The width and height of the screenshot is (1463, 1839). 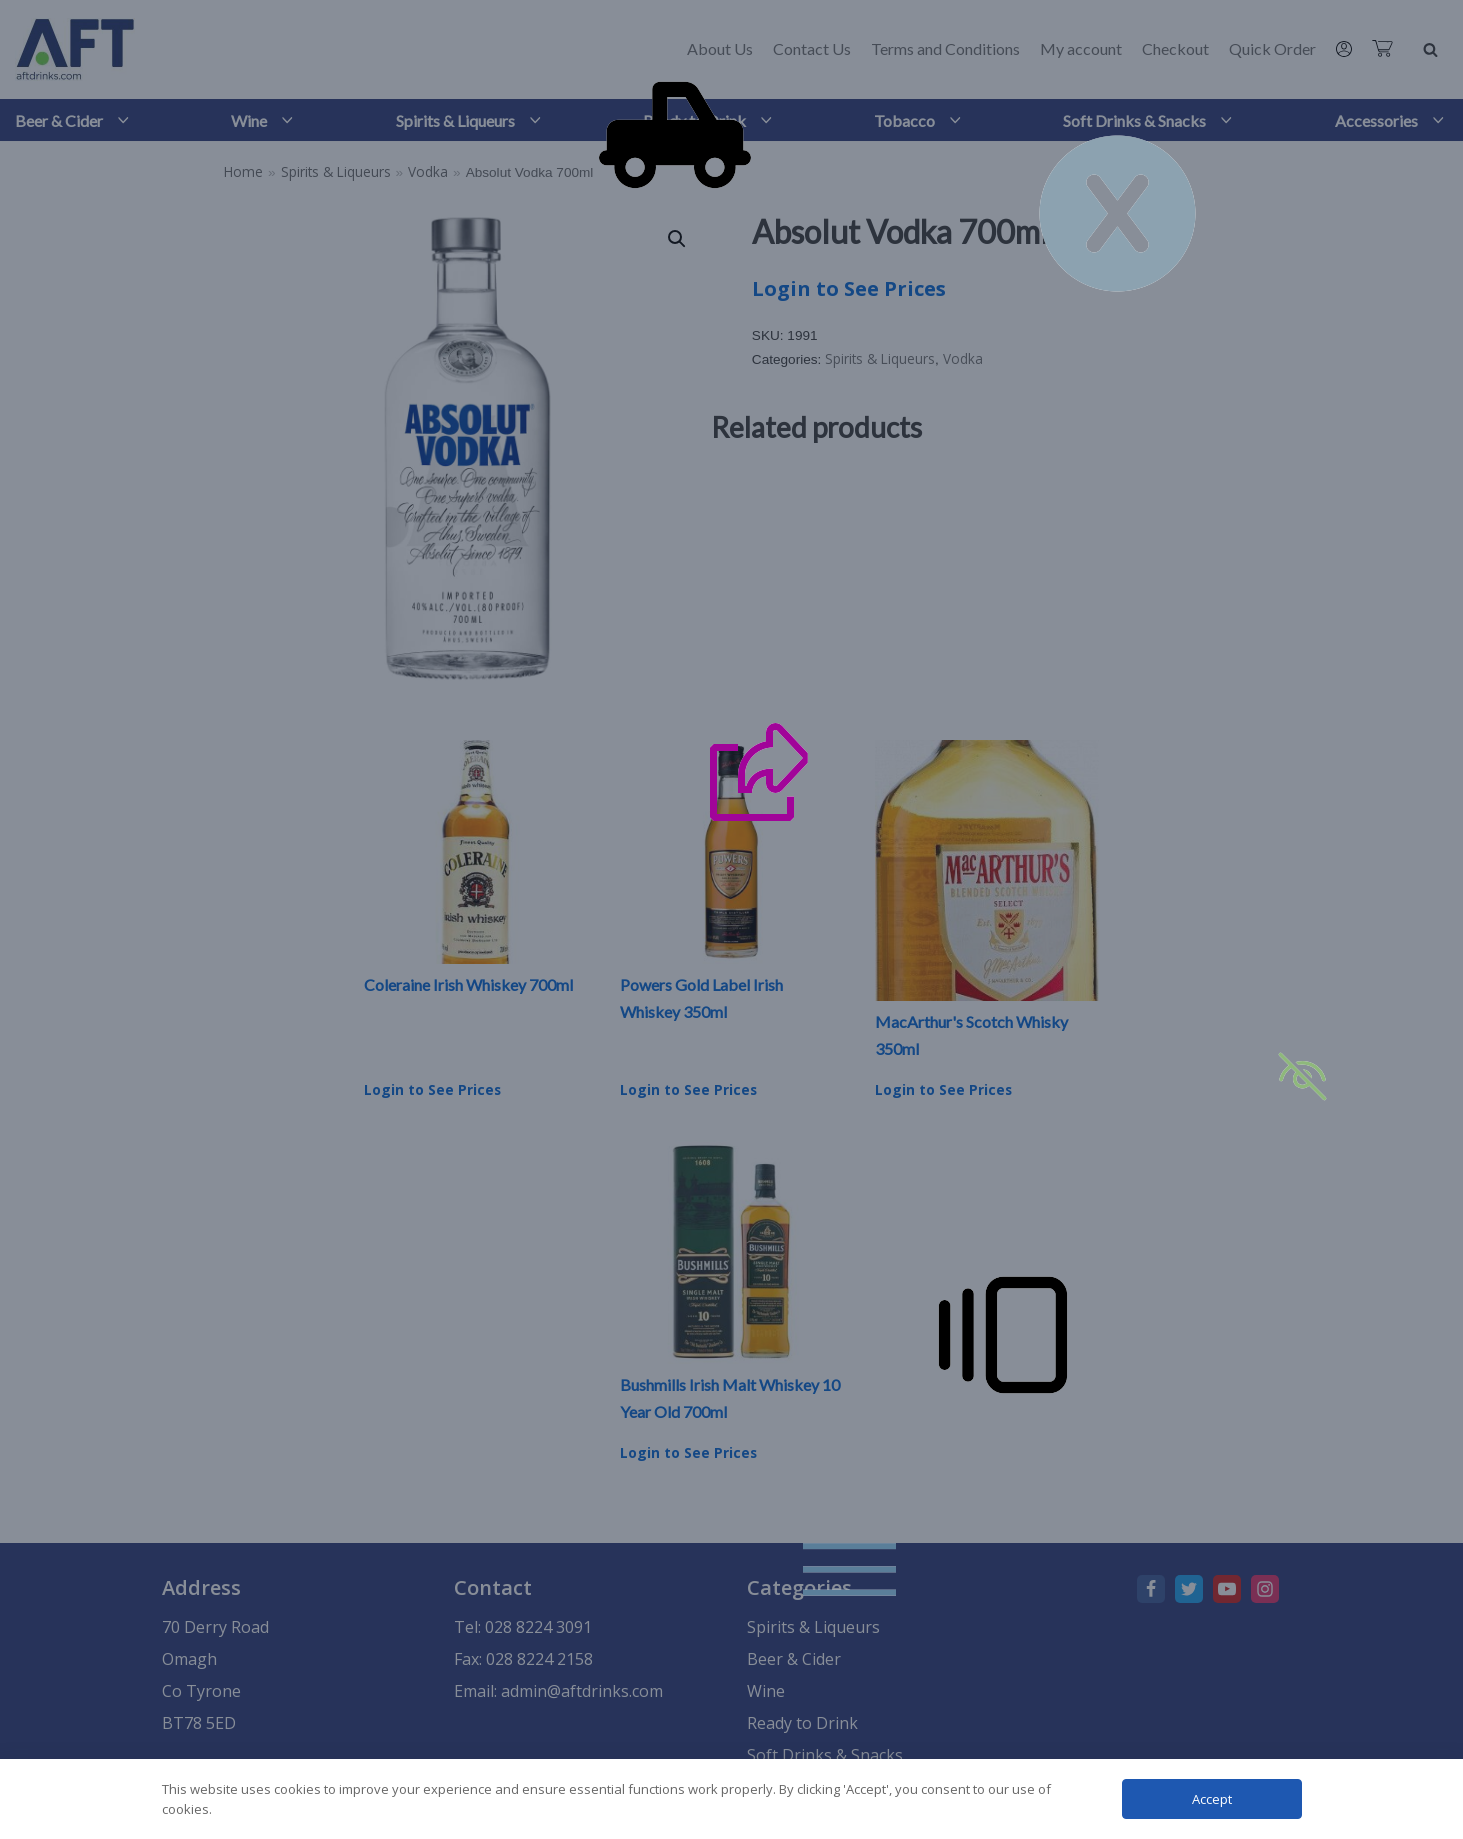 What do you see at coordinates (1302, 1076) in the screenshot?
I see `hide password or sensitive text` at bounding box center [1302, 1076].